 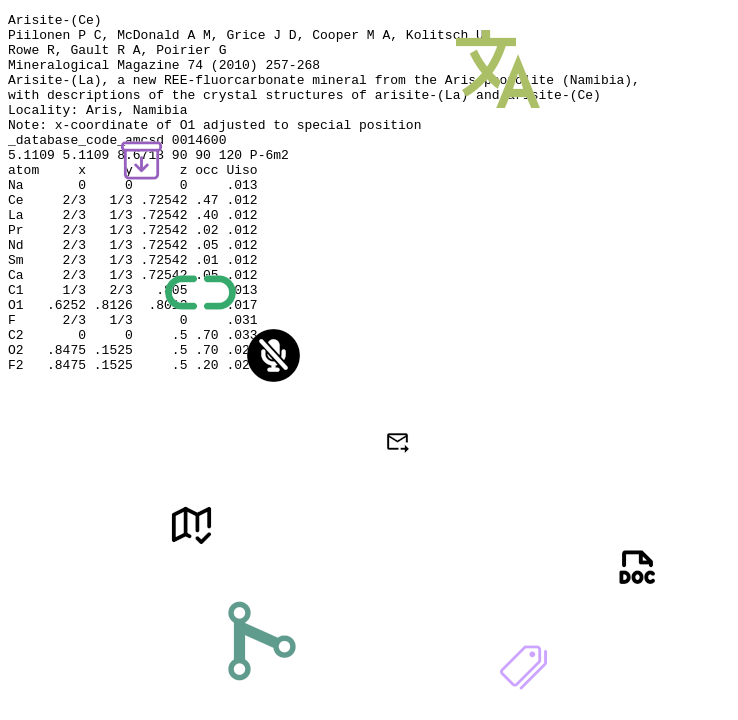 I want to click on change language settings, so click(x=498, y=69).